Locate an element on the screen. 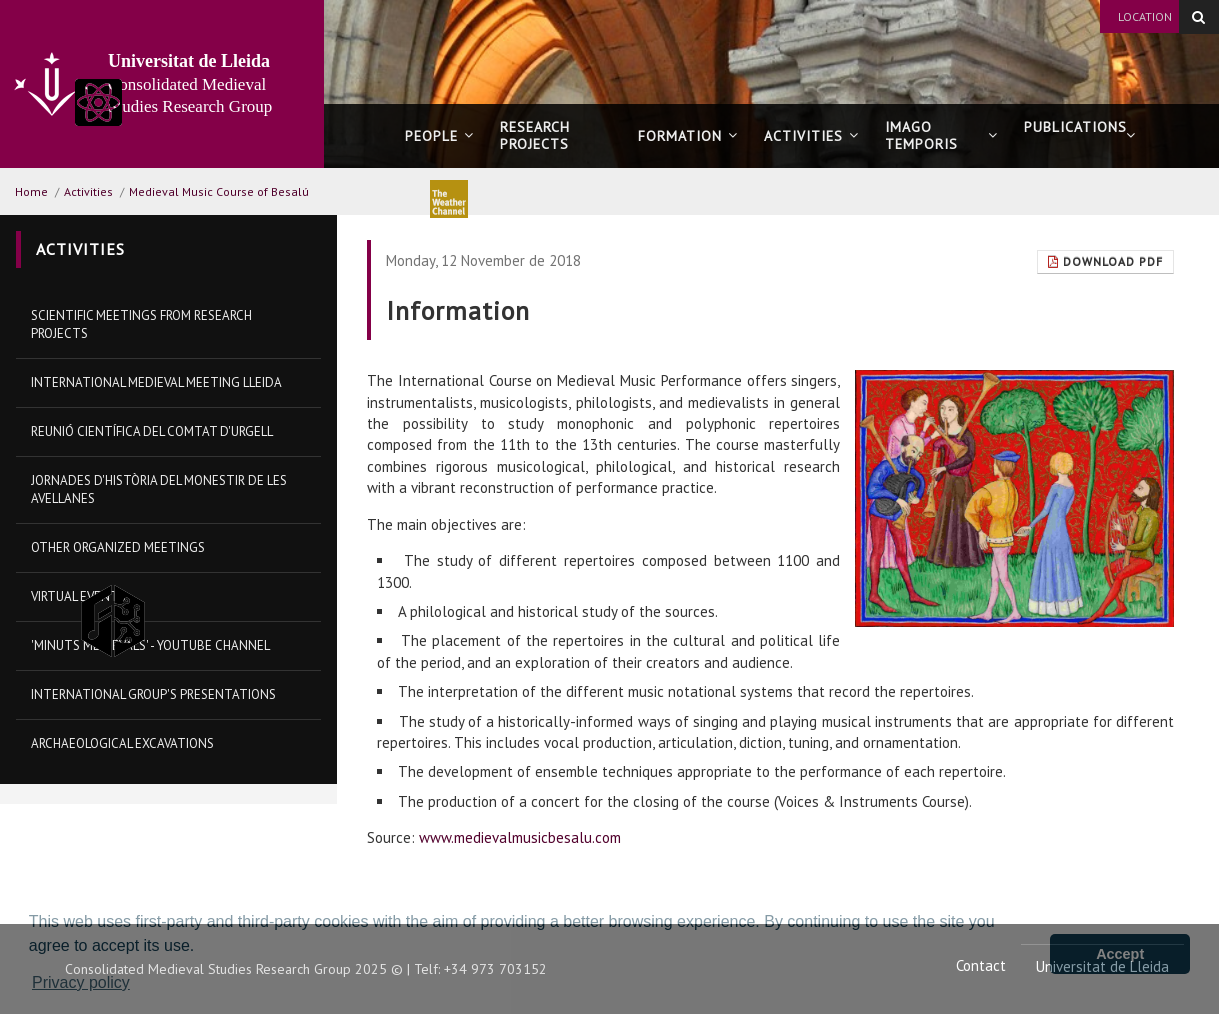 The width and height of the screenshot is (1219, 1014). open the weather channel app is located at coordinates (449, 199).